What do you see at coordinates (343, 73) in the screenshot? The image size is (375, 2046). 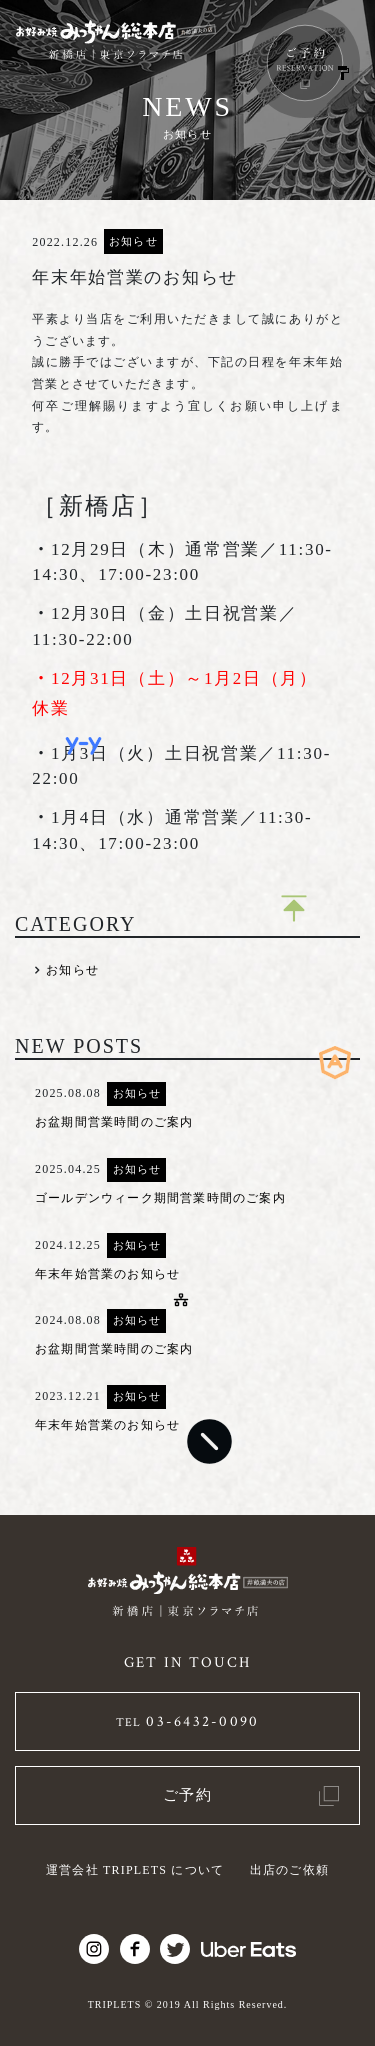 I see `apply formatting style to selected content` at bounding box center [343, 73].